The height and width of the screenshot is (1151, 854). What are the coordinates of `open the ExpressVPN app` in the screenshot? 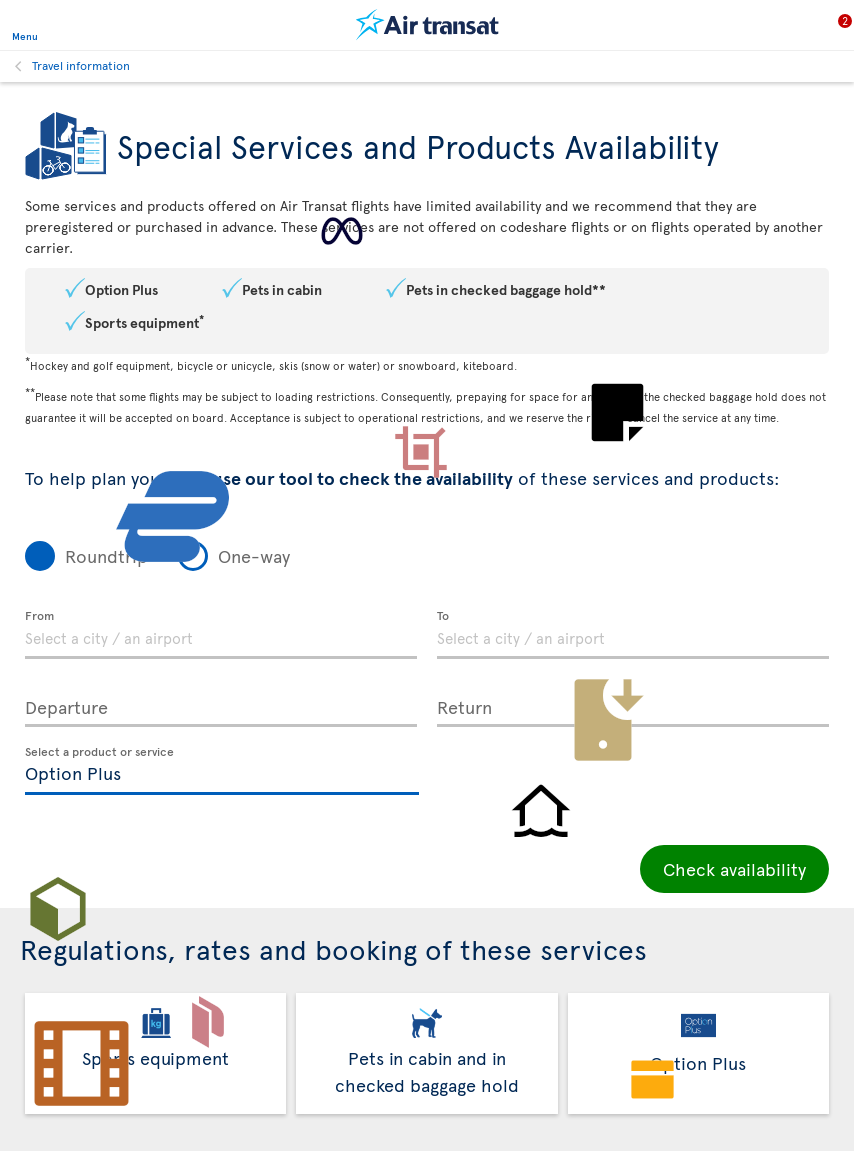 It's located at (172, 516).